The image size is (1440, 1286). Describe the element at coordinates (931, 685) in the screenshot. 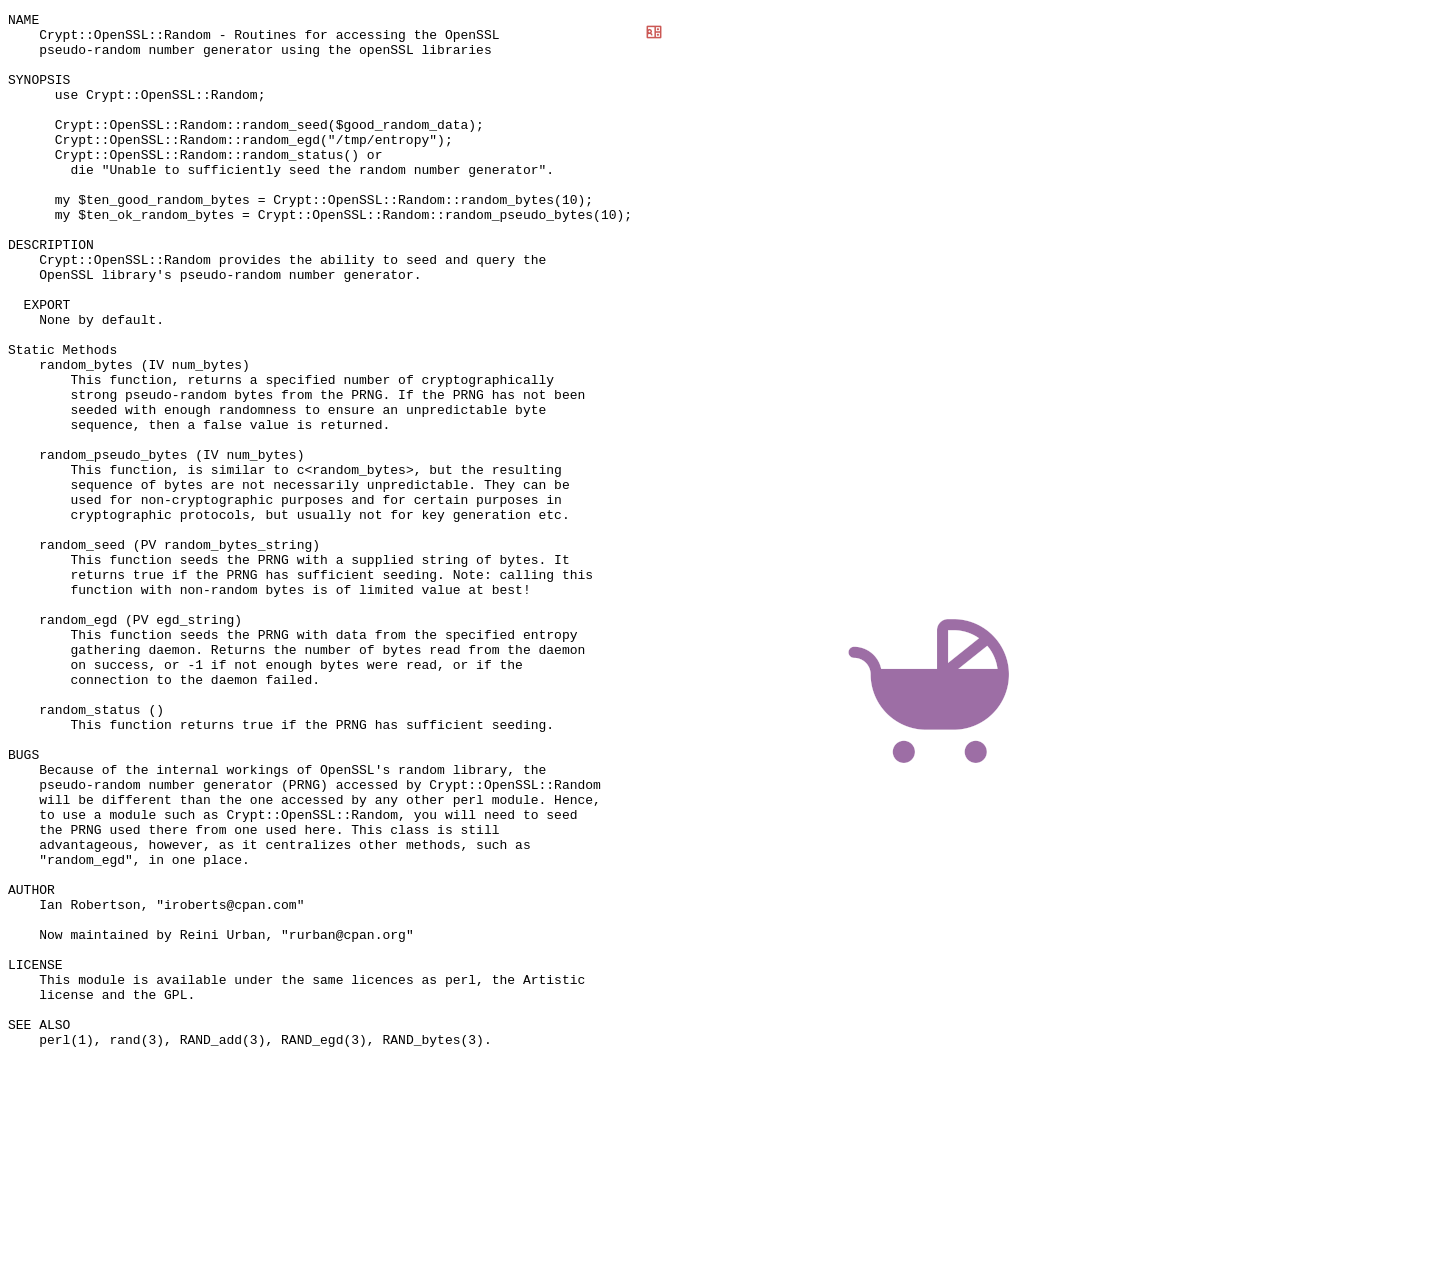

I see `access baby or parenting-related features` at that location.